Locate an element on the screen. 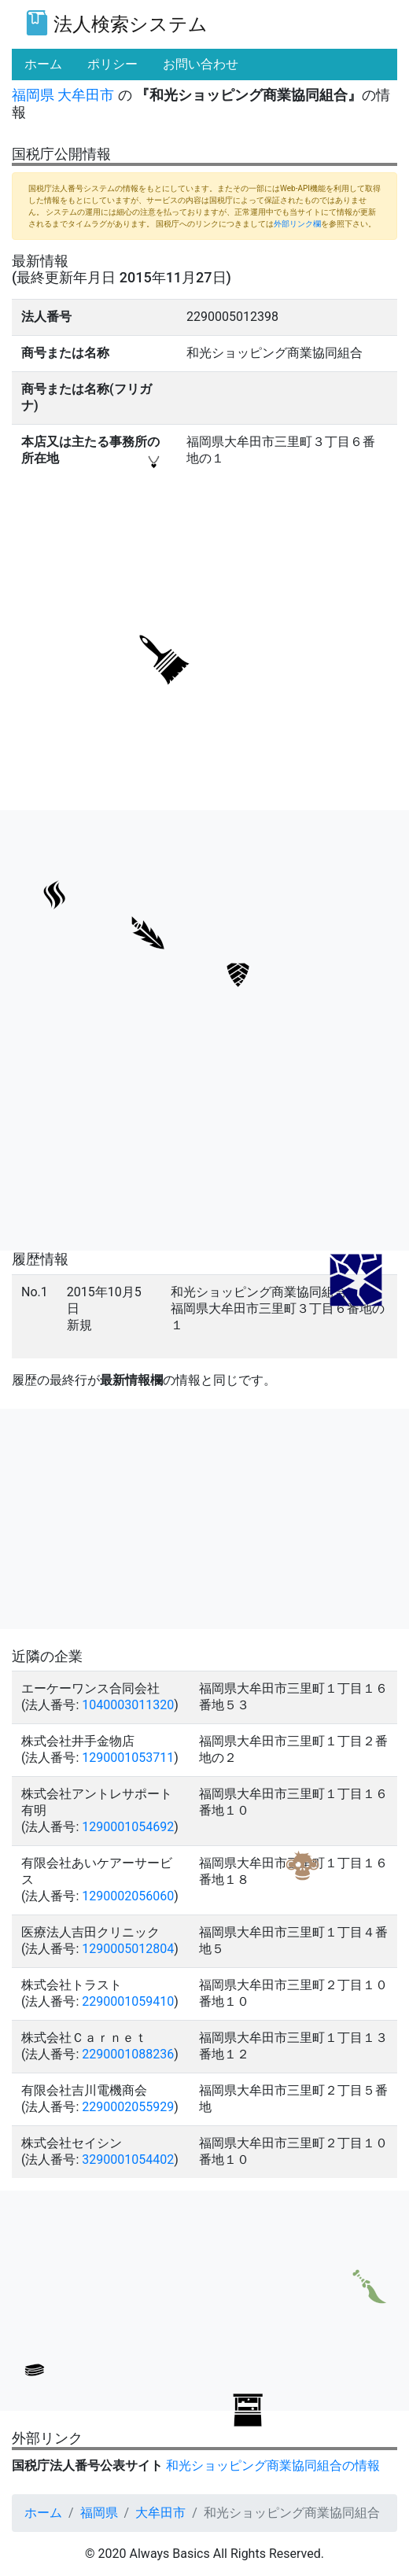 The height and width of the screenshot is (2576, 409). monkey character or avatar selection is located at coordinates (302, 1867).